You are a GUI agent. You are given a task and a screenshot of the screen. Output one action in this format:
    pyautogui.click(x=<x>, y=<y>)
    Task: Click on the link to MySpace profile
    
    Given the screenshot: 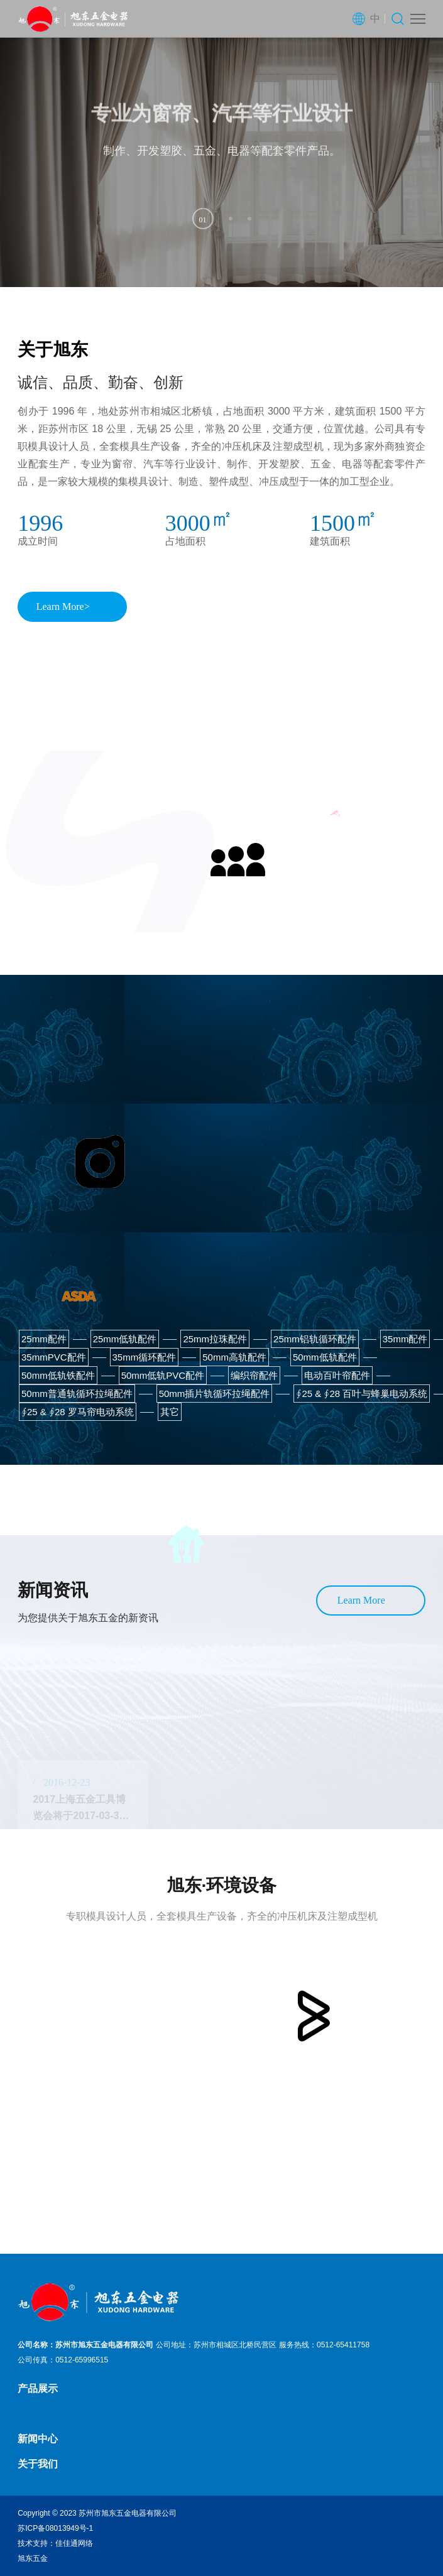 What is the action you would take?
    pyautogui.click(x=238, y=859)
    